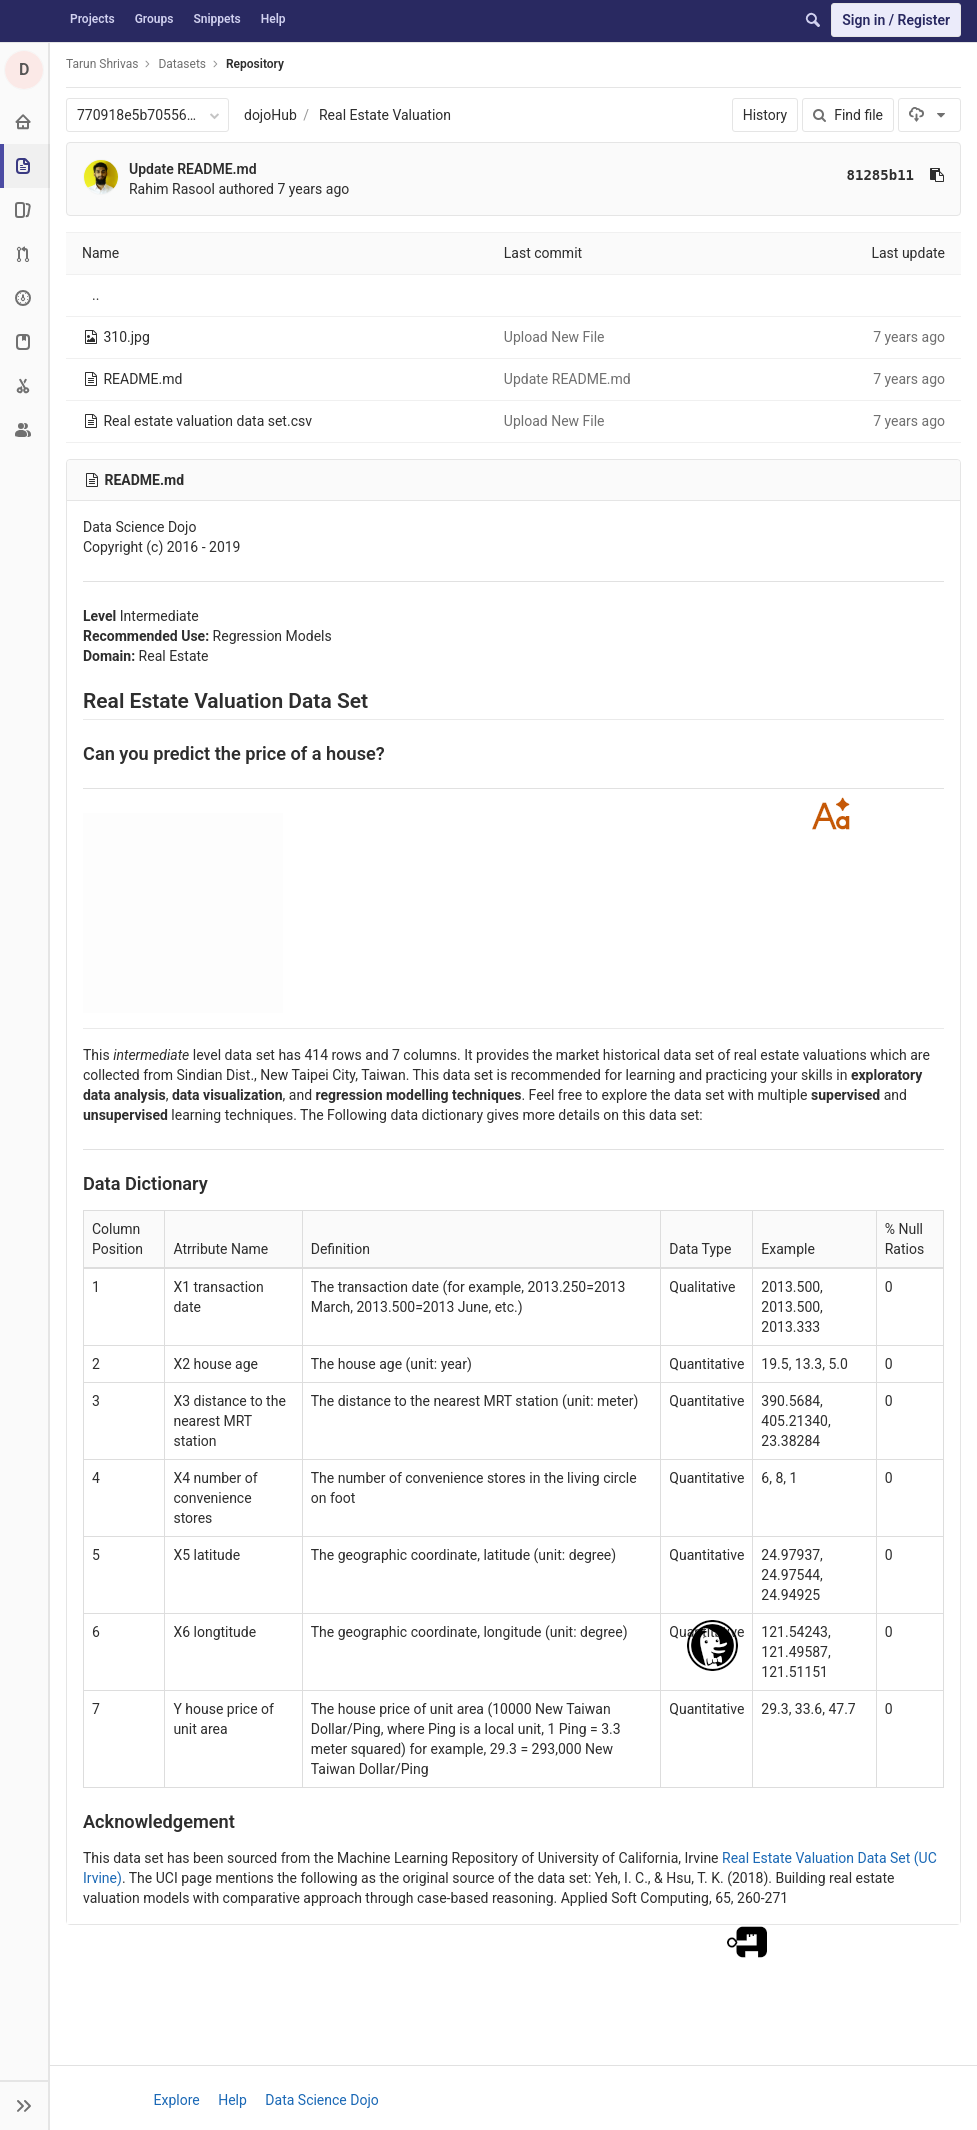 The width and height of the screenshot is (977, 2130). Describe the element at coordinates (831, 816) in the screenshot. I see `adjust text size with AI assistance` at that location.